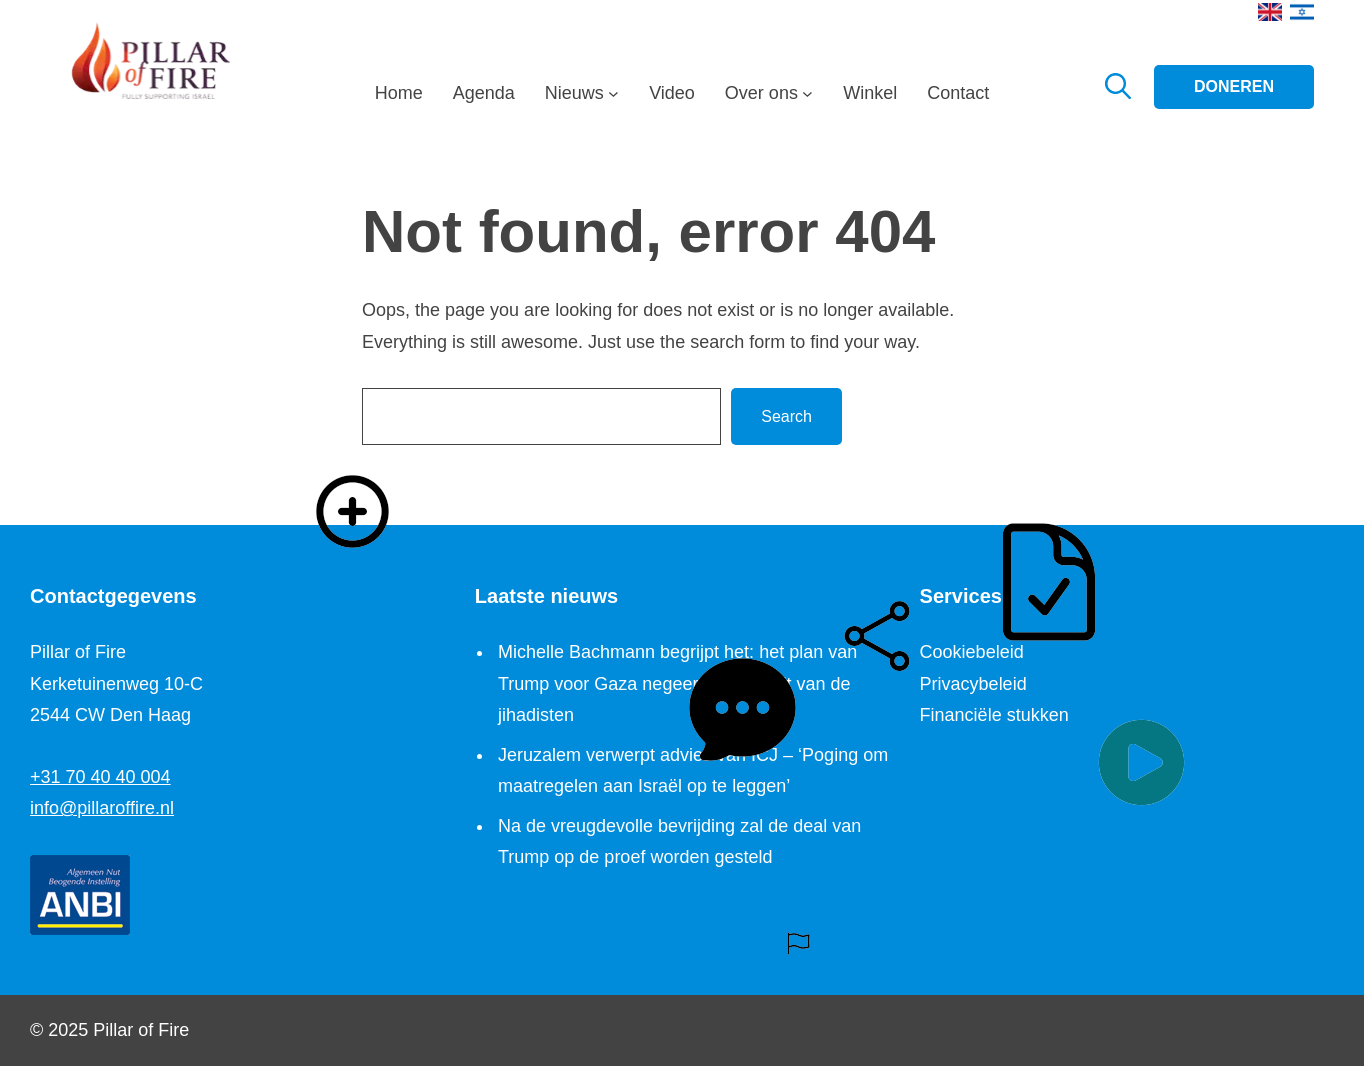 Image resolution: width=1364 pixels, height=1066 pixels. What do you see at coordinates (877, 636) in the screenshot?
I see `share content with others` at bounding box center [877, 636].